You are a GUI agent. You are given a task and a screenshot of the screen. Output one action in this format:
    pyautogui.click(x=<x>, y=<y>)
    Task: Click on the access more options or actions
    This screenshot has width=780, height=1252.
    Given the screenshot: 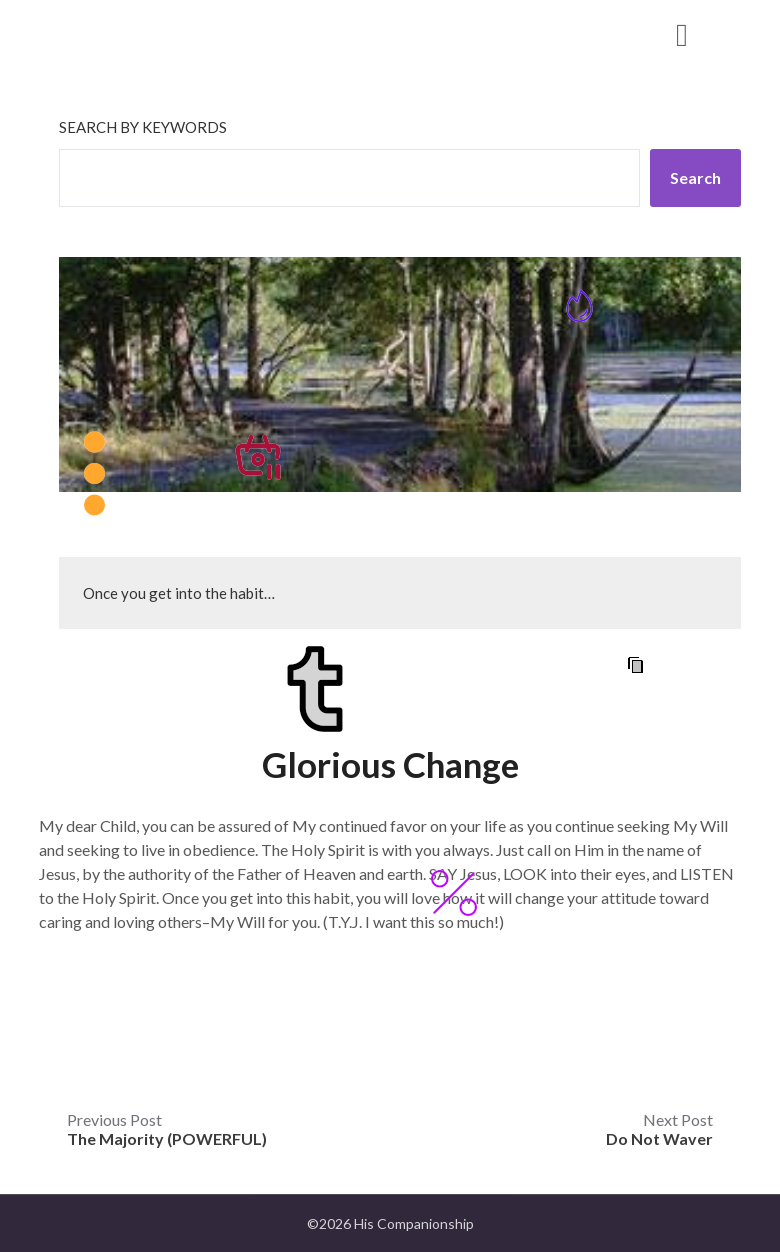 What is the action you would take?
    pyautogui.click(x=94, y=473)
    